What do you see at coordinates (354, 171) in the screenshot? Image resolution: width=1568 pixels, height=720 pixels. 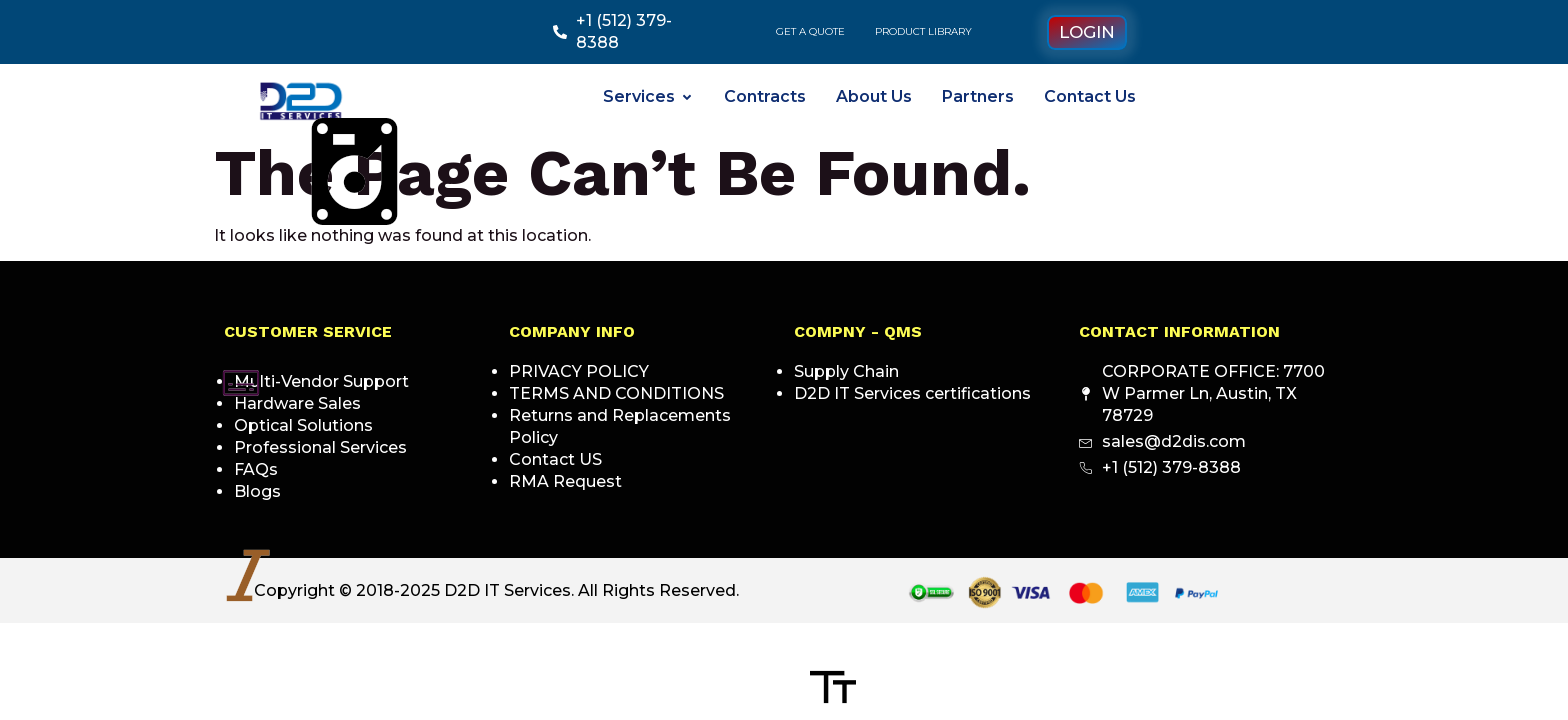 I see `access storage or disk settings` at bounding box center [354, 171].